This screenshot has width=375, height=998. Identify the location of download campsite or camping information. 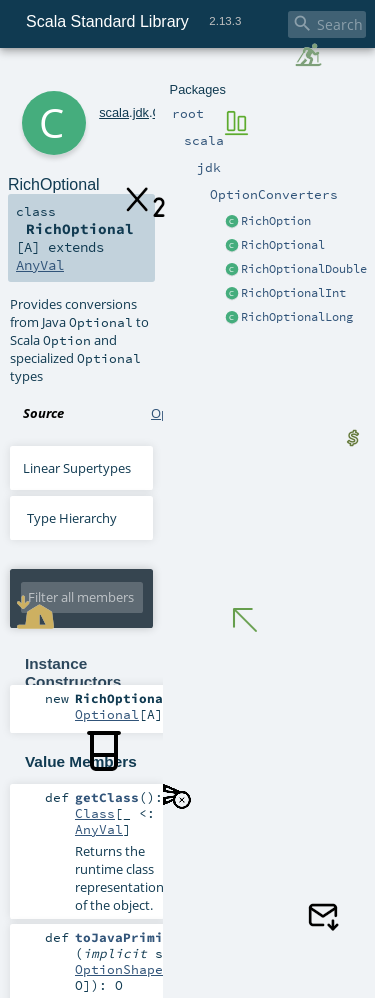
(35, 612).